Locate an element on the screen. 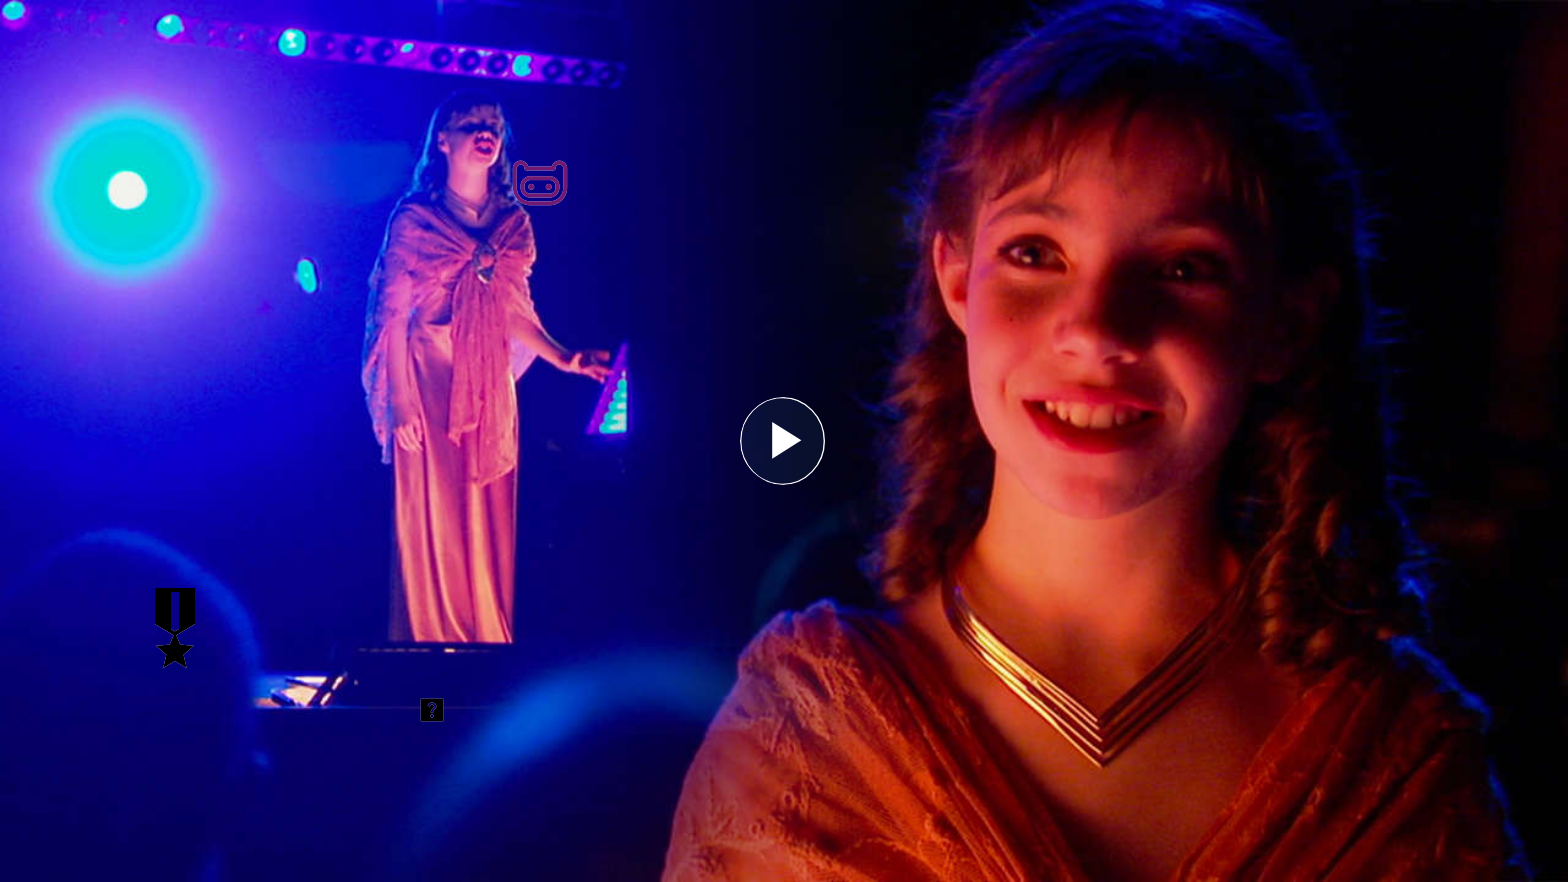  access help center or support resources is located at coordinates (432, 710).